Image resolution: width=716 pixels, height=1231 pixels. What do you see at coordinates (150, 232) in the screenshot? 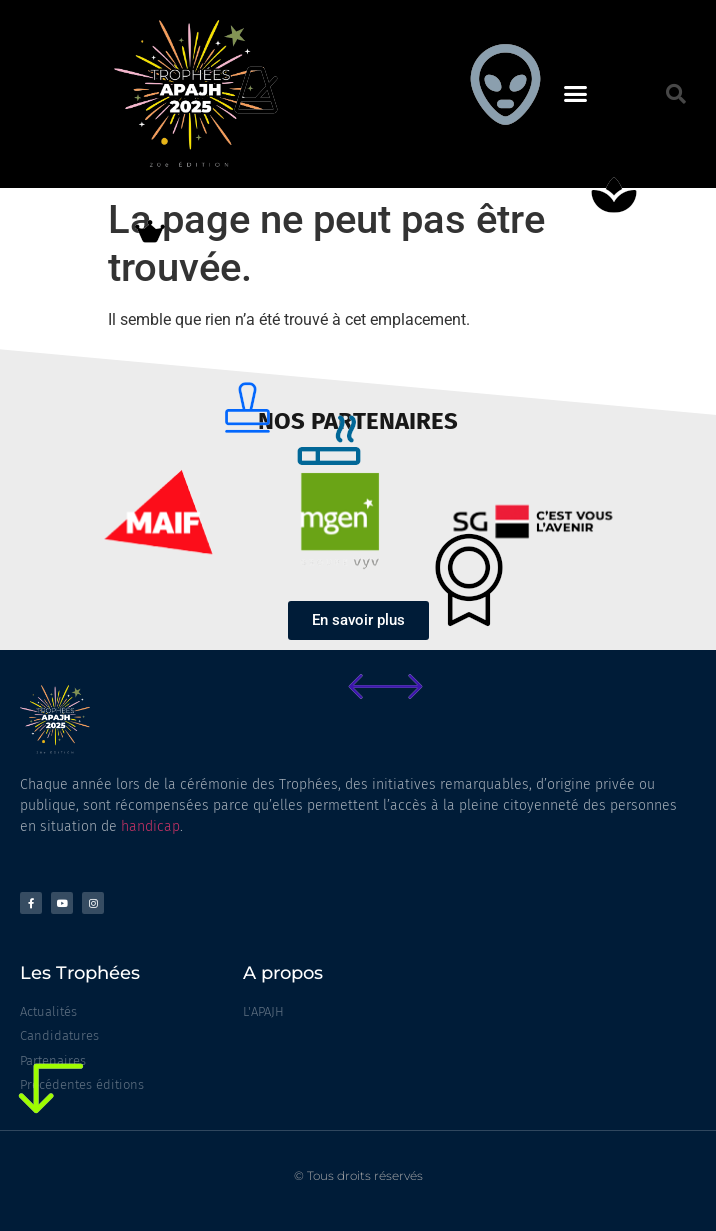
I see `web awesome brand icon` at bounding box center [150, 232].